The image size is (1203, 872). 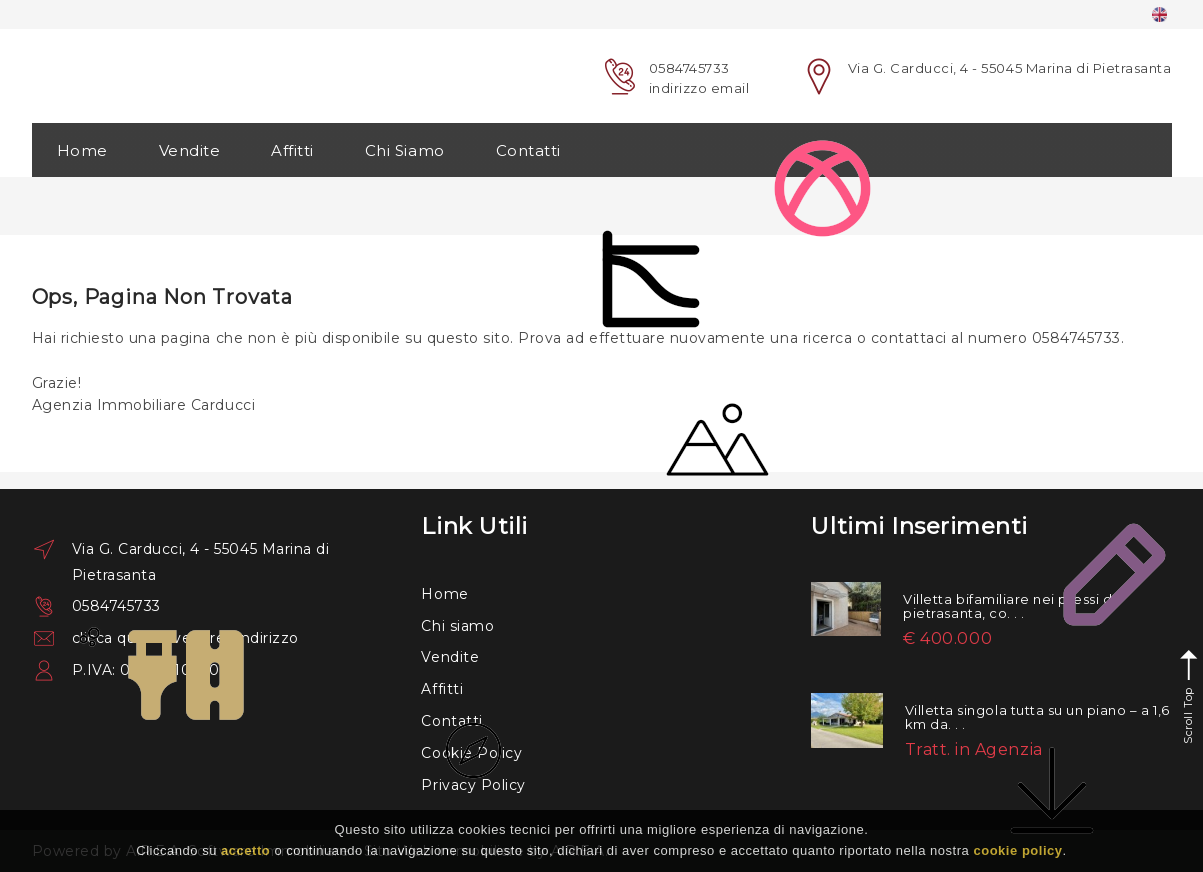 What do you see at coordinates (186, 675) in the screenshot?
I see `view bridge or overpass routes` at bounding box center [186, 675].